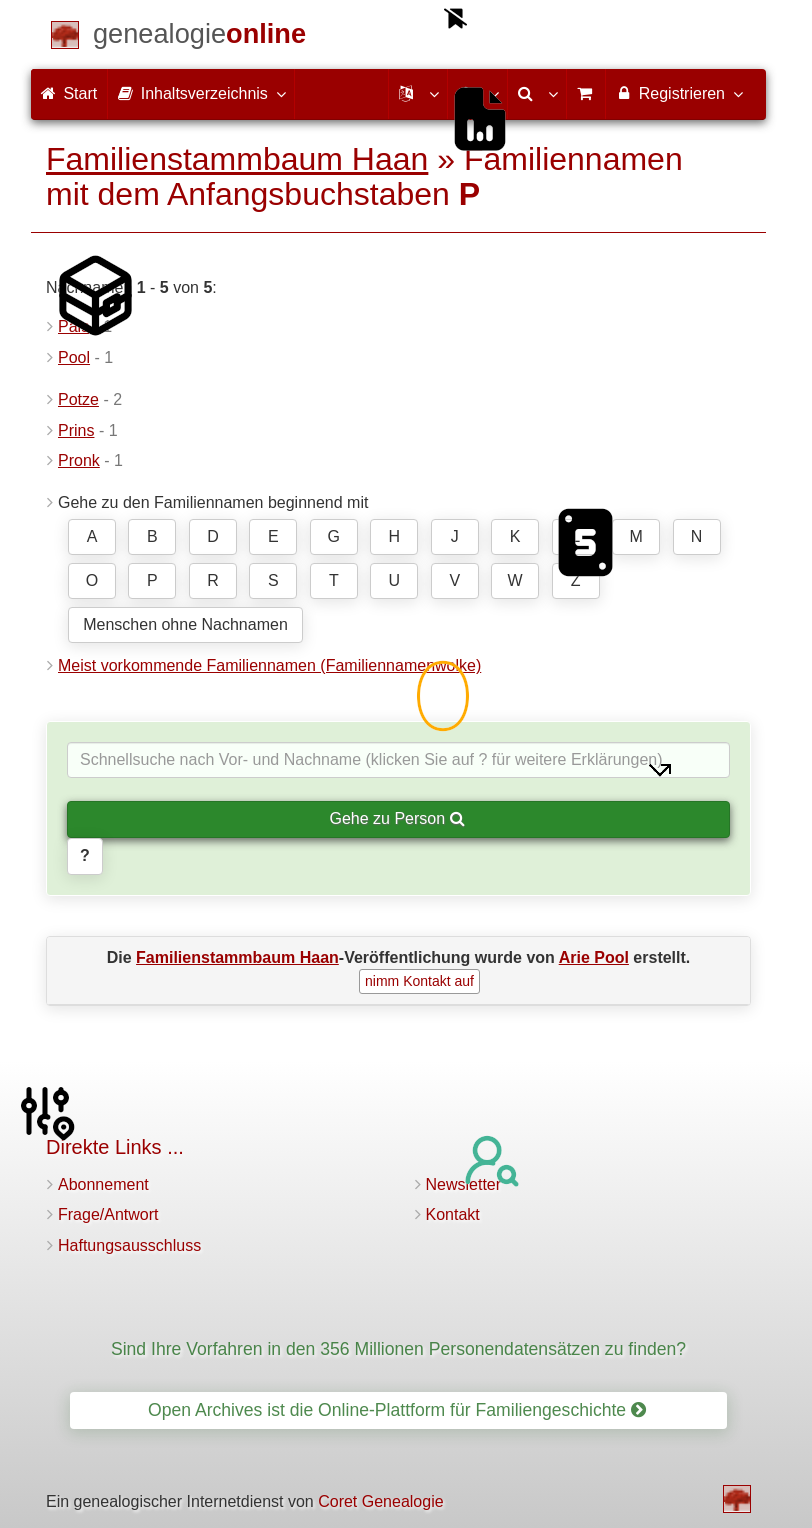  What do you see at coordinates (45, 1111) in the screenshot?
I see `pin or save current filter settings` at bounding box center [45, 1111].